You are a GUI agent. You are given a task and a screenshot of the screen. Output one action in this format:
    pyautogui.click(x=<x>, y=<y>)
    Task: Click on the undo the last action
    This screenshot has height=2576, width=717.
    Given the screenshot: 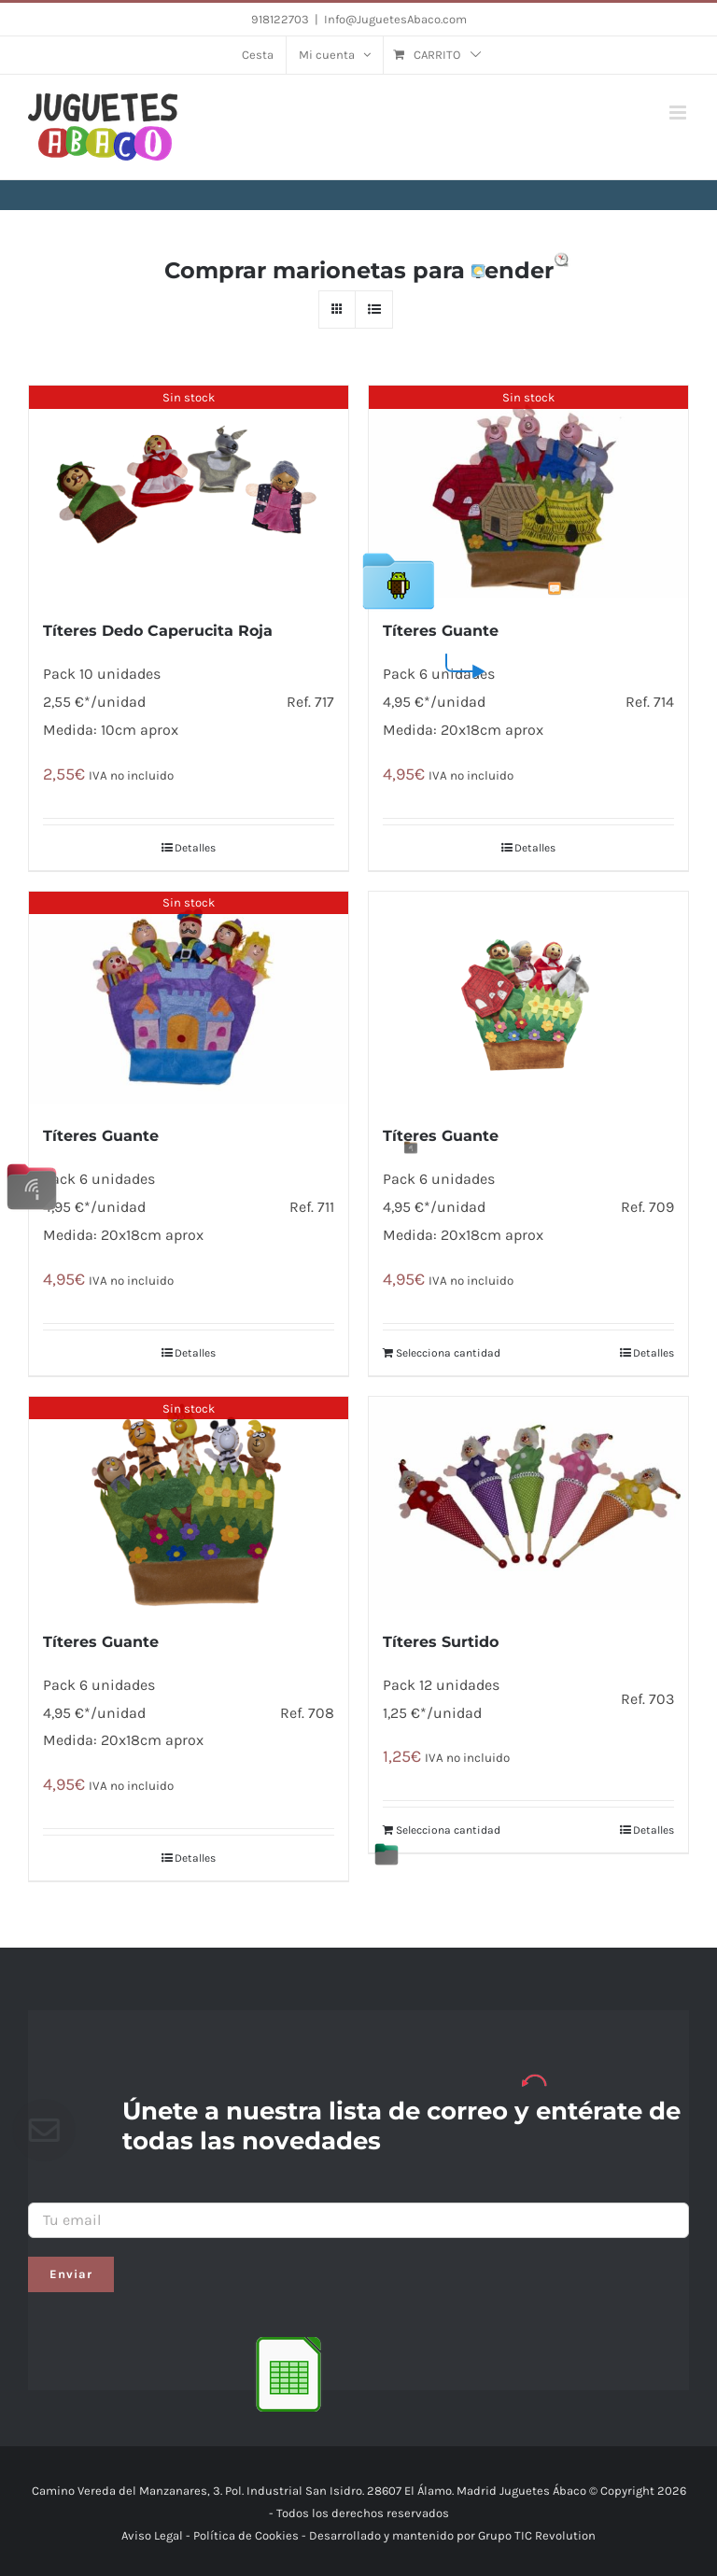 What is the action you would take?
    pyautogui.click(x=535, y=2080)
    